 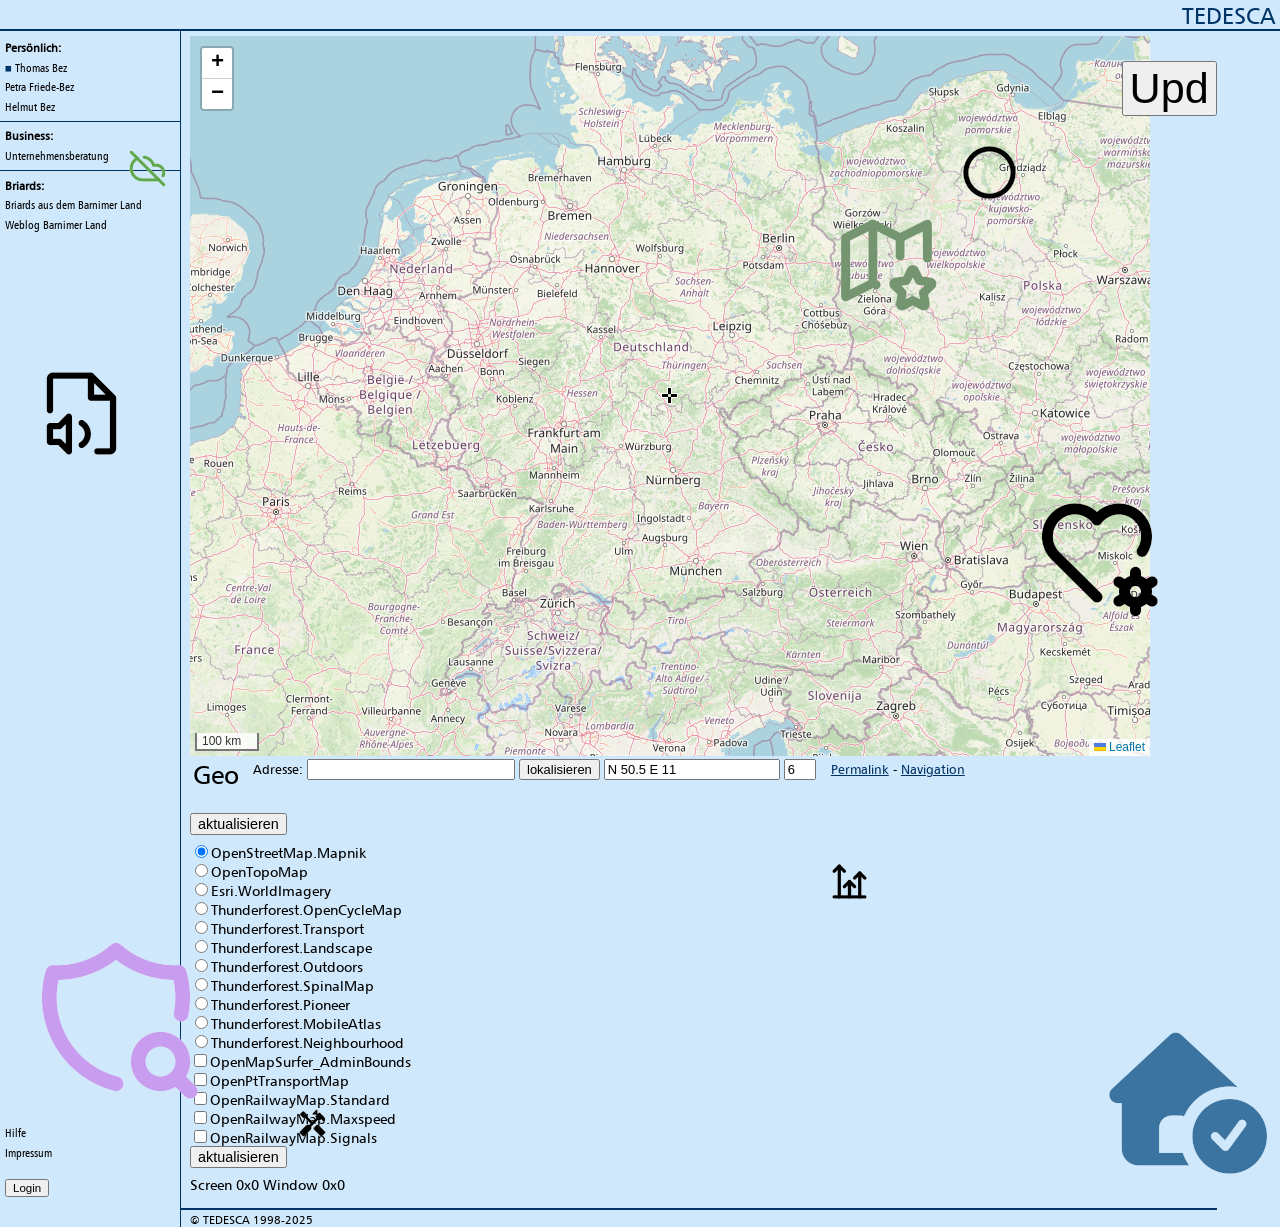 What do you see at coordinates (312, 1123) in the screenshot?
I see `access tools and settings` at bounding box center [312, 1123].